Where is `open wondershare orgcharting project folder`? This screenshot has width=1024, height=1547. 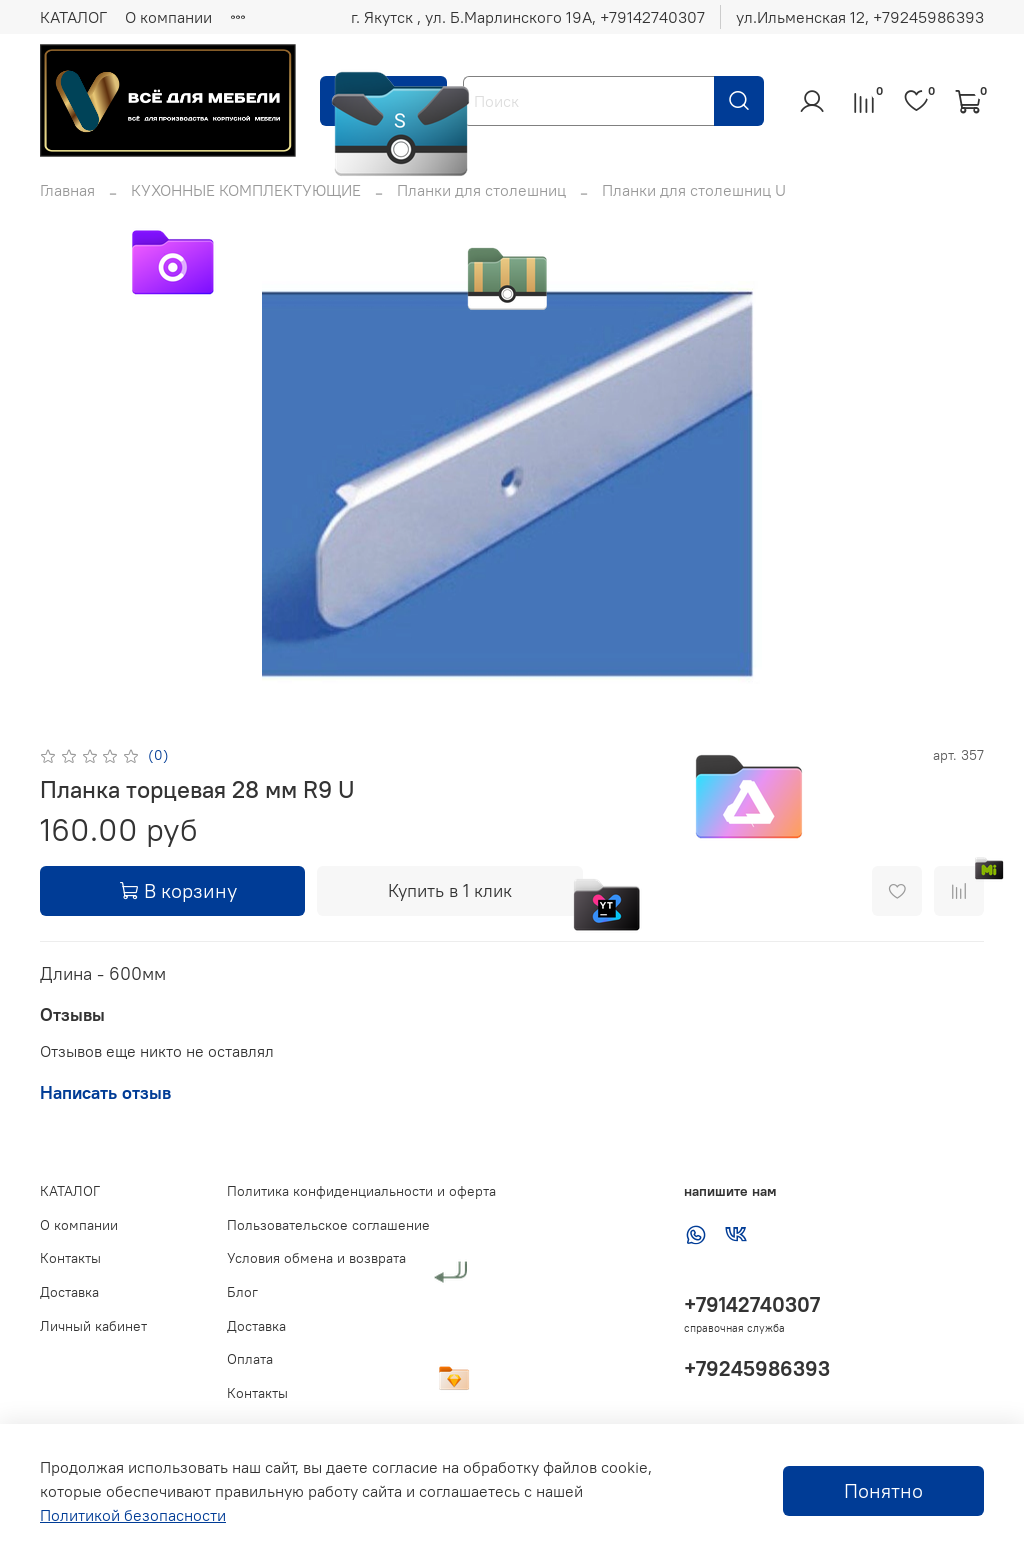
open wondershare orgcharting project folder is located at coordinates (172, 264).